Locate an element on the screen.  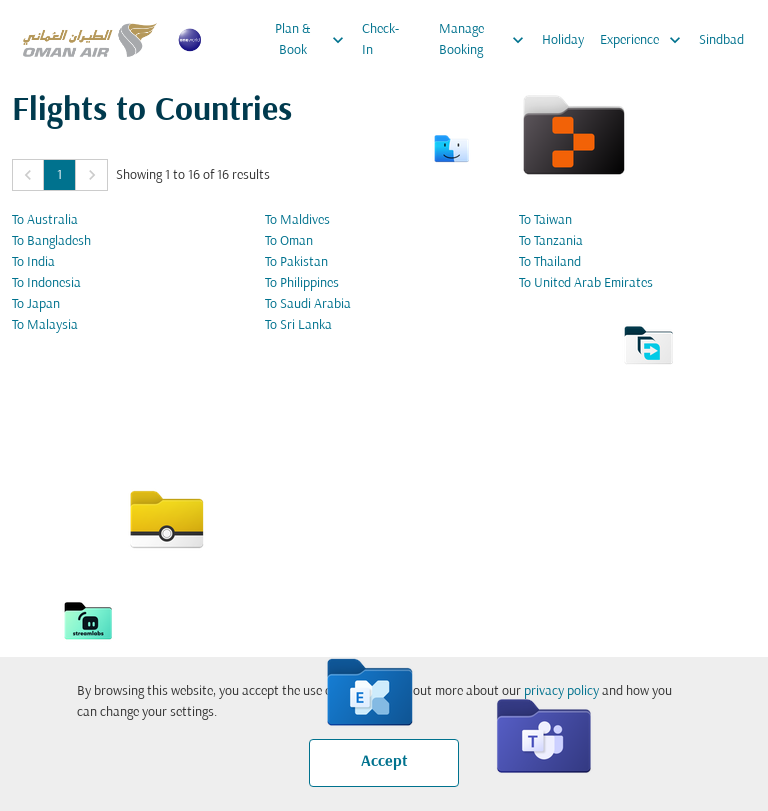
open finder to browse files and folders is located at coordinates (451, 149).